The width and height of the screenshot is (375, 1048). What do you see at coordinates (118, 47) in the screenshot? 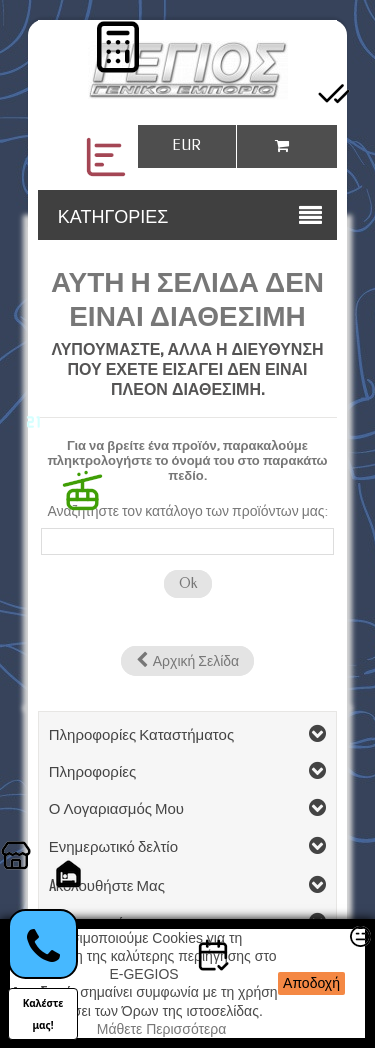
I see `open the calculator app` at bounding box center [118, 47].